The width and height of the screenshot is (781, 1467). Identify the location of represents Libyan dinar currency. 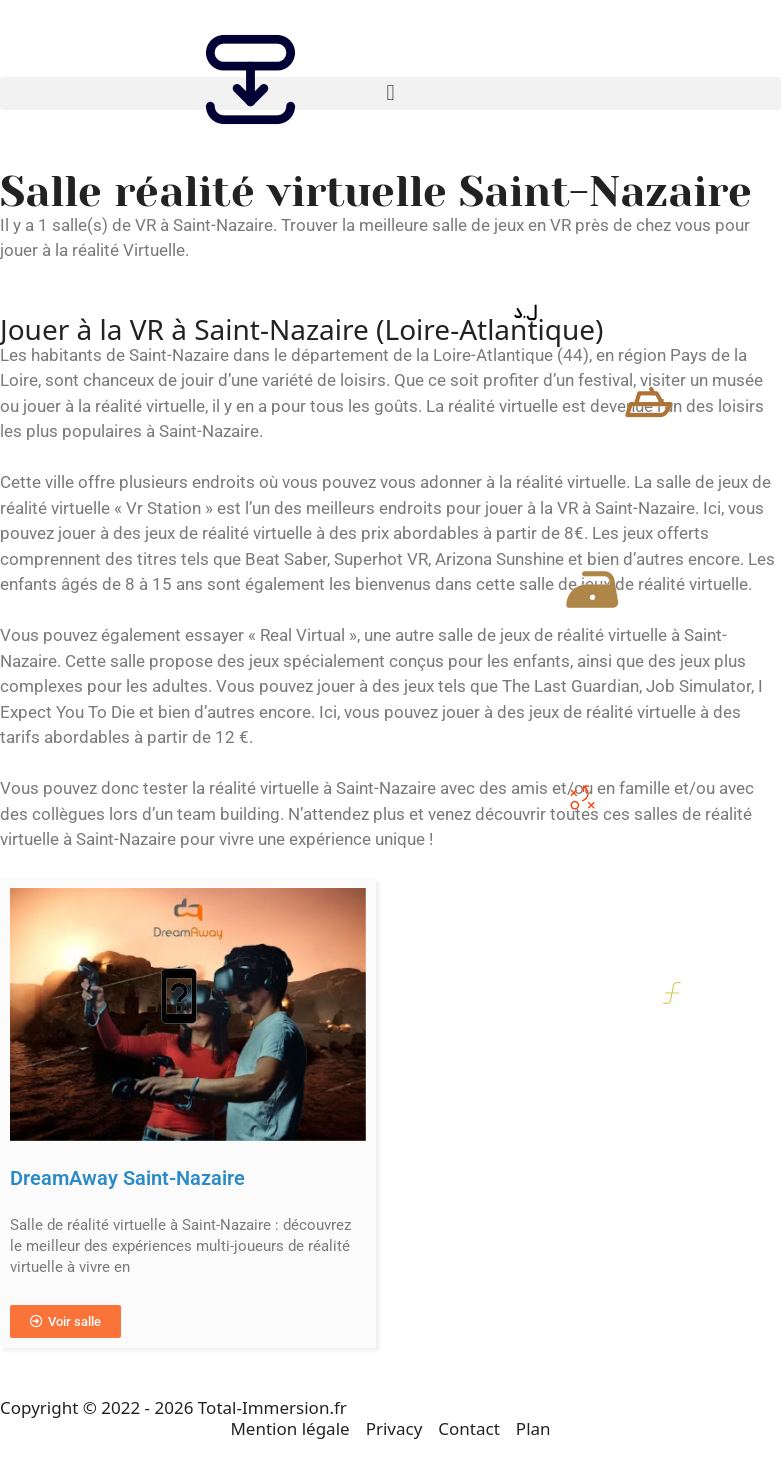
(525, 313).